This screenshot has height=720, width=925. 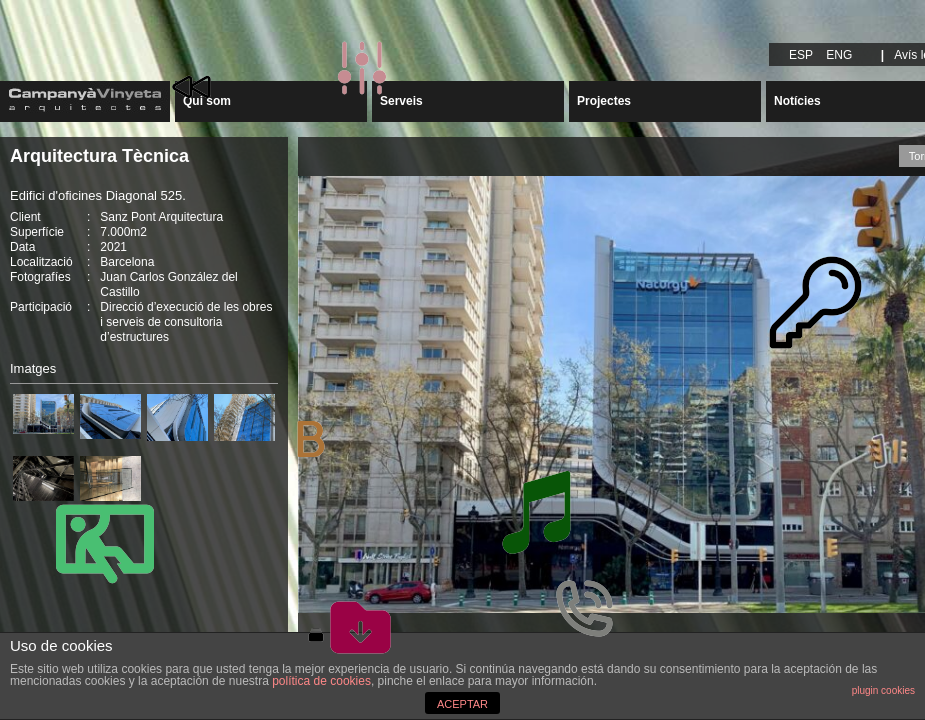 I want to click on rewind or skip to previous track, so click(x=192, y=85).